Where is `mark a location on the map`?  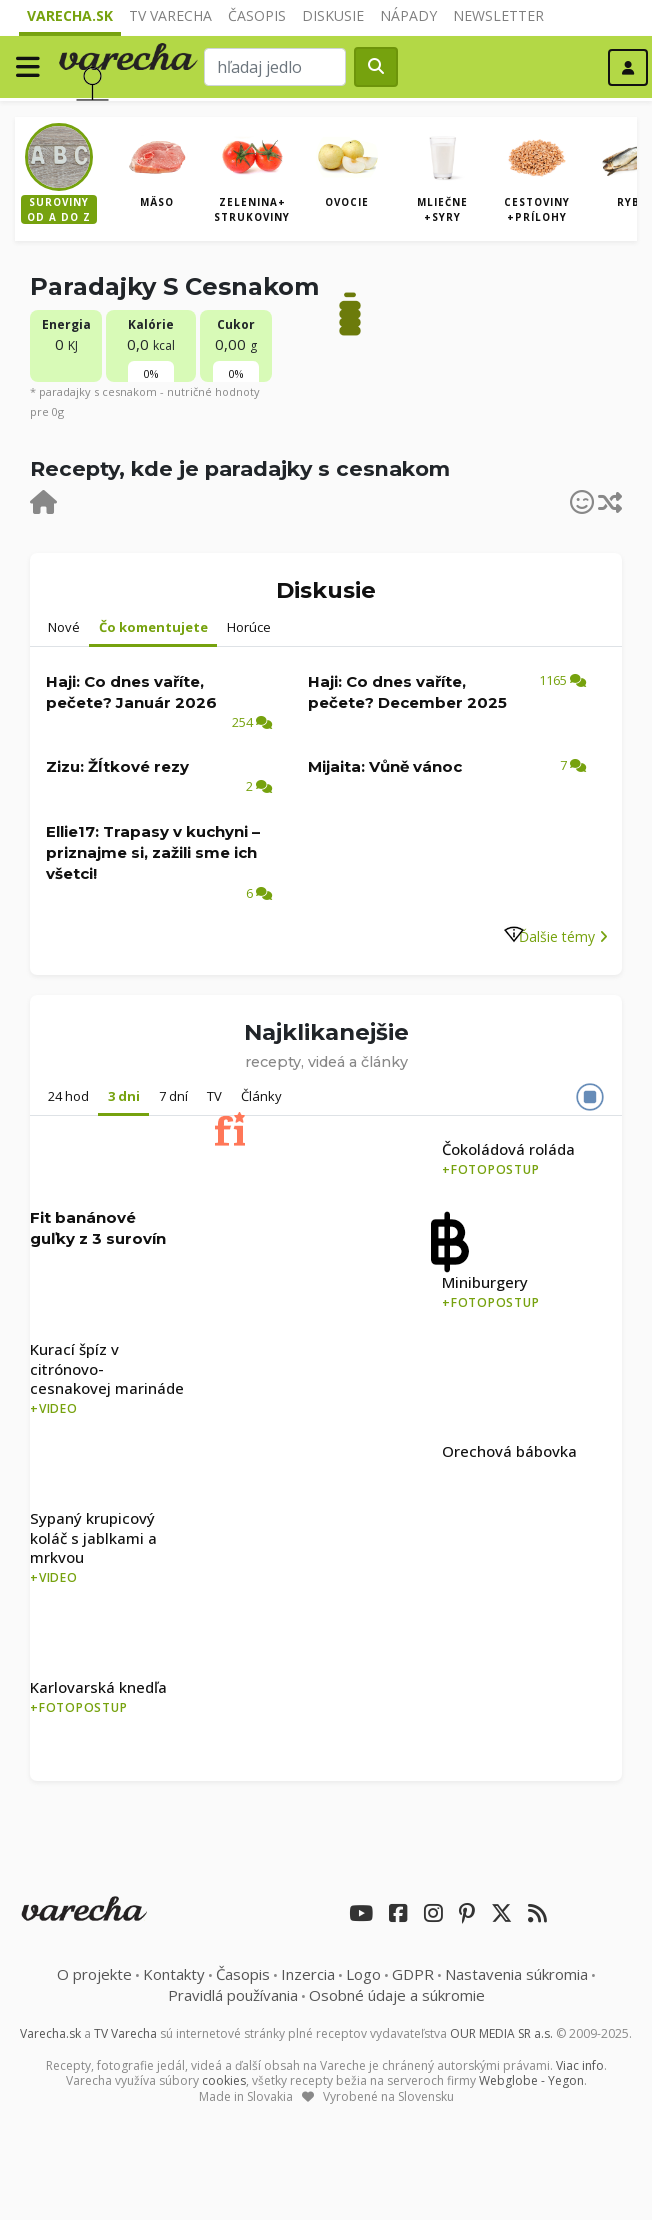 mark a location on the map is located at coordinates (92, 84).